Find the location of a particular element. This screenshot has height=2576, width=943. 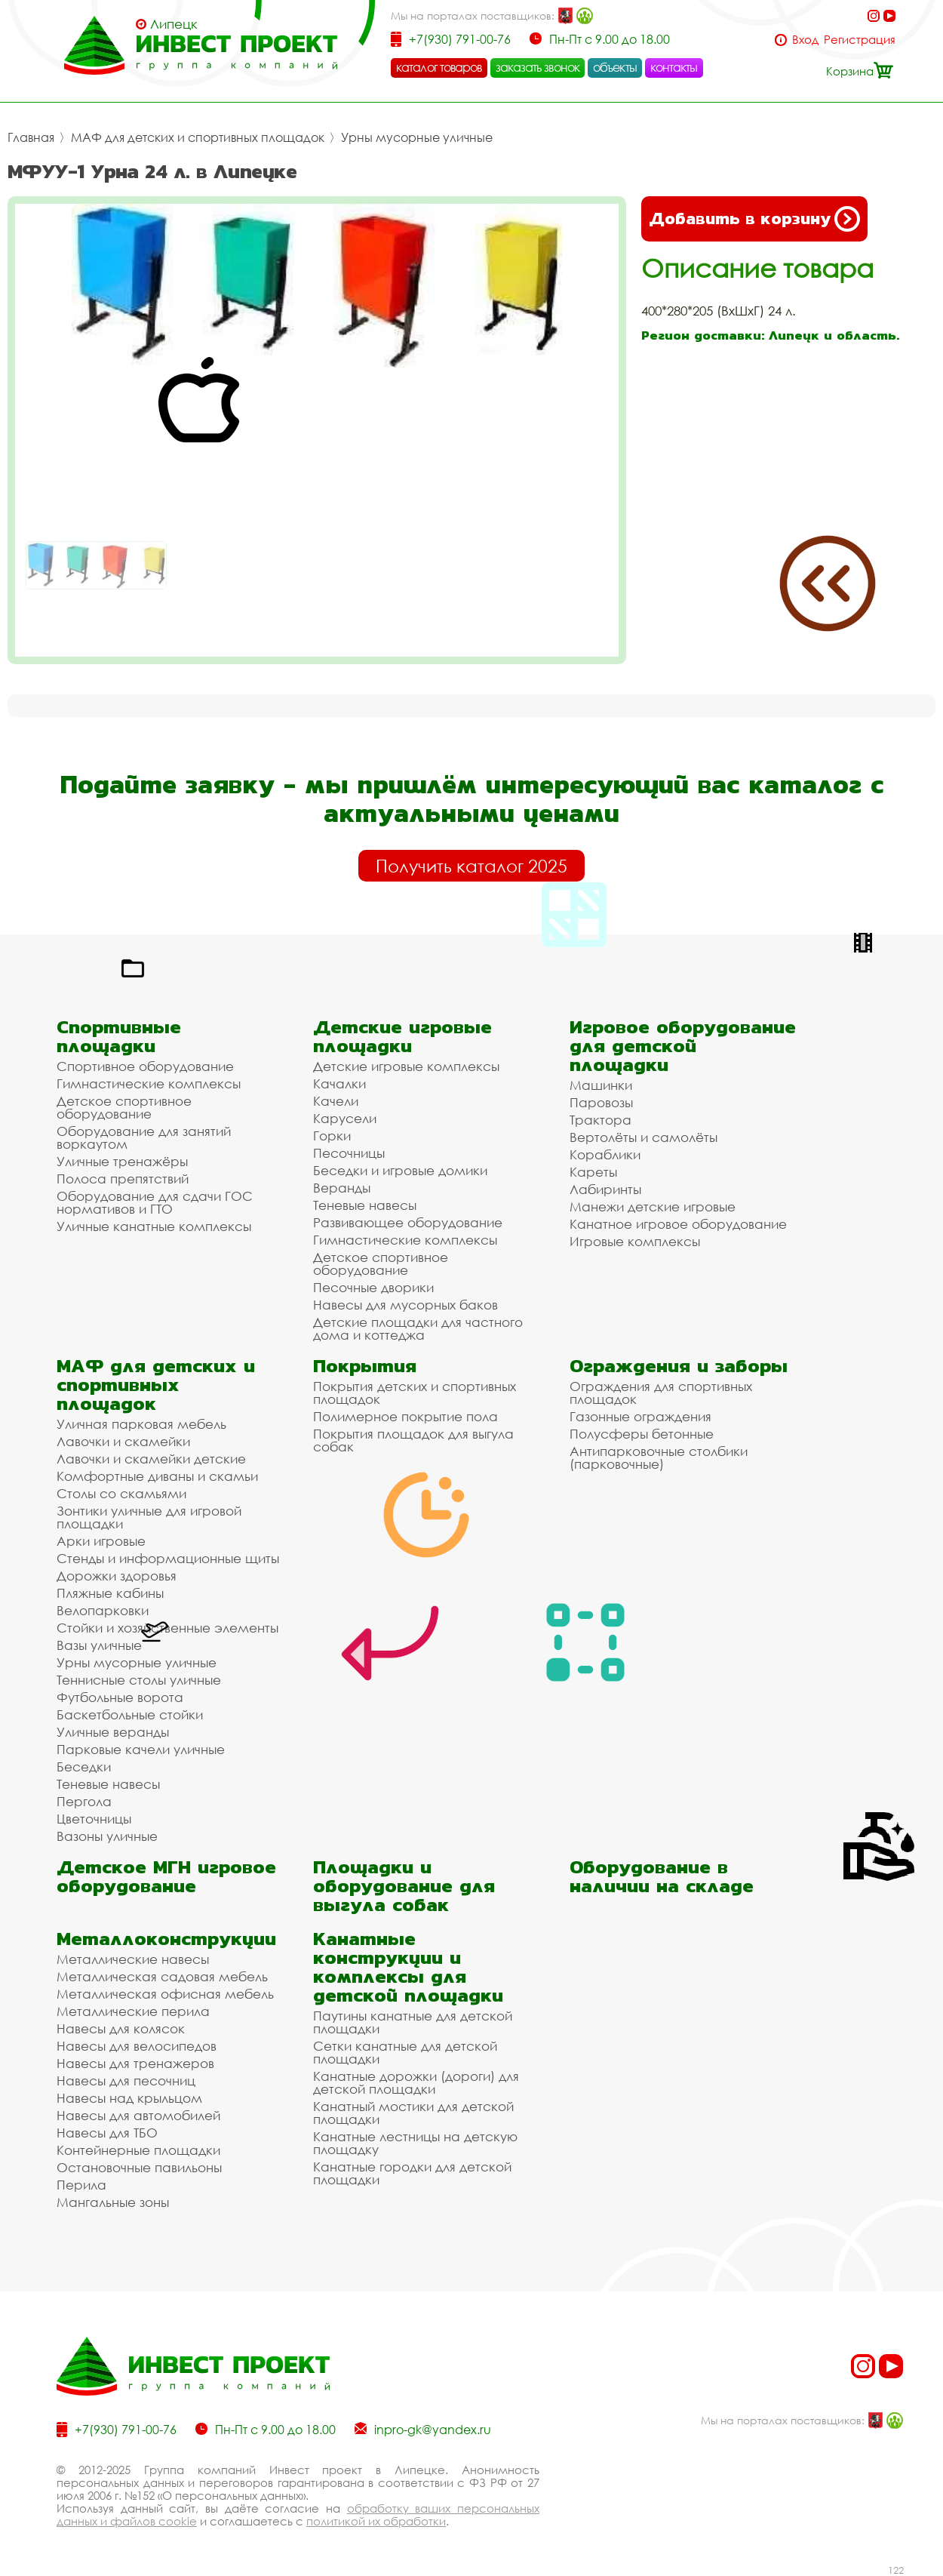

flight departure status indicator is located at coordinates (155, 1630).